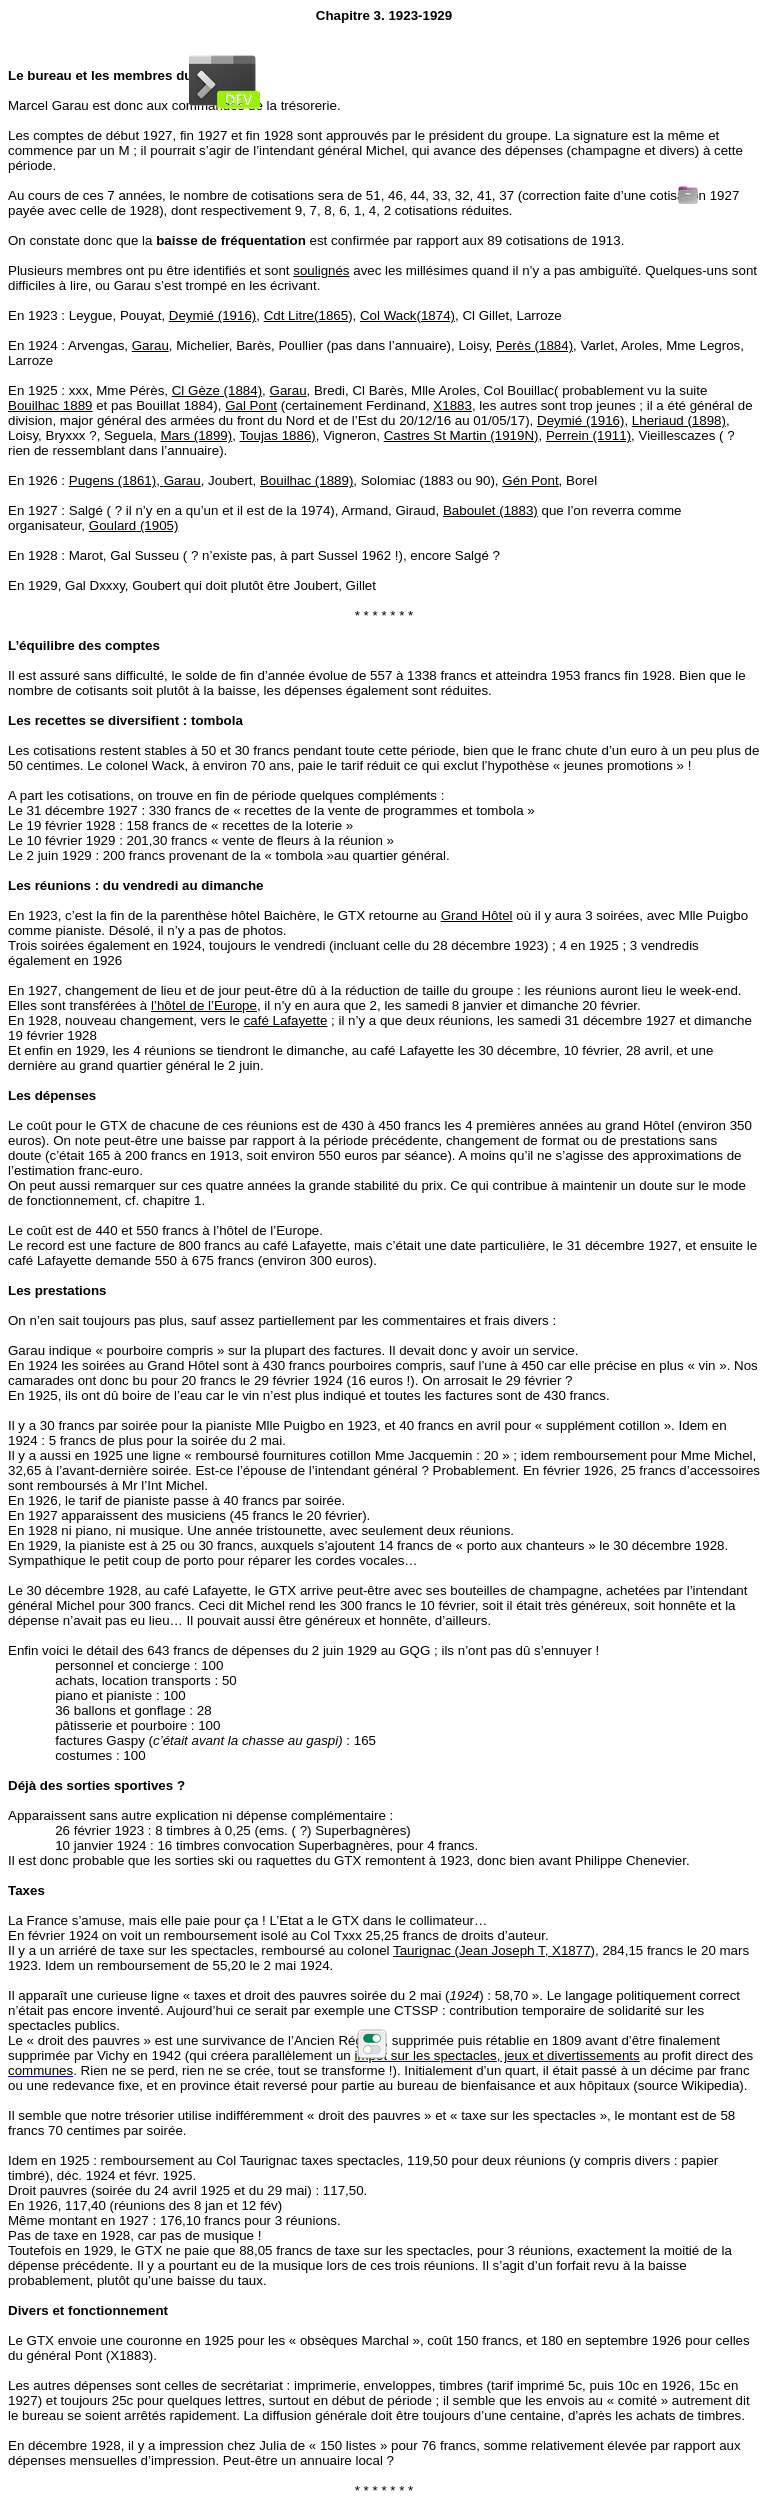  Describe the element at coordinates (688, 195) in the screenshot. I see `open the file manager` at that location.